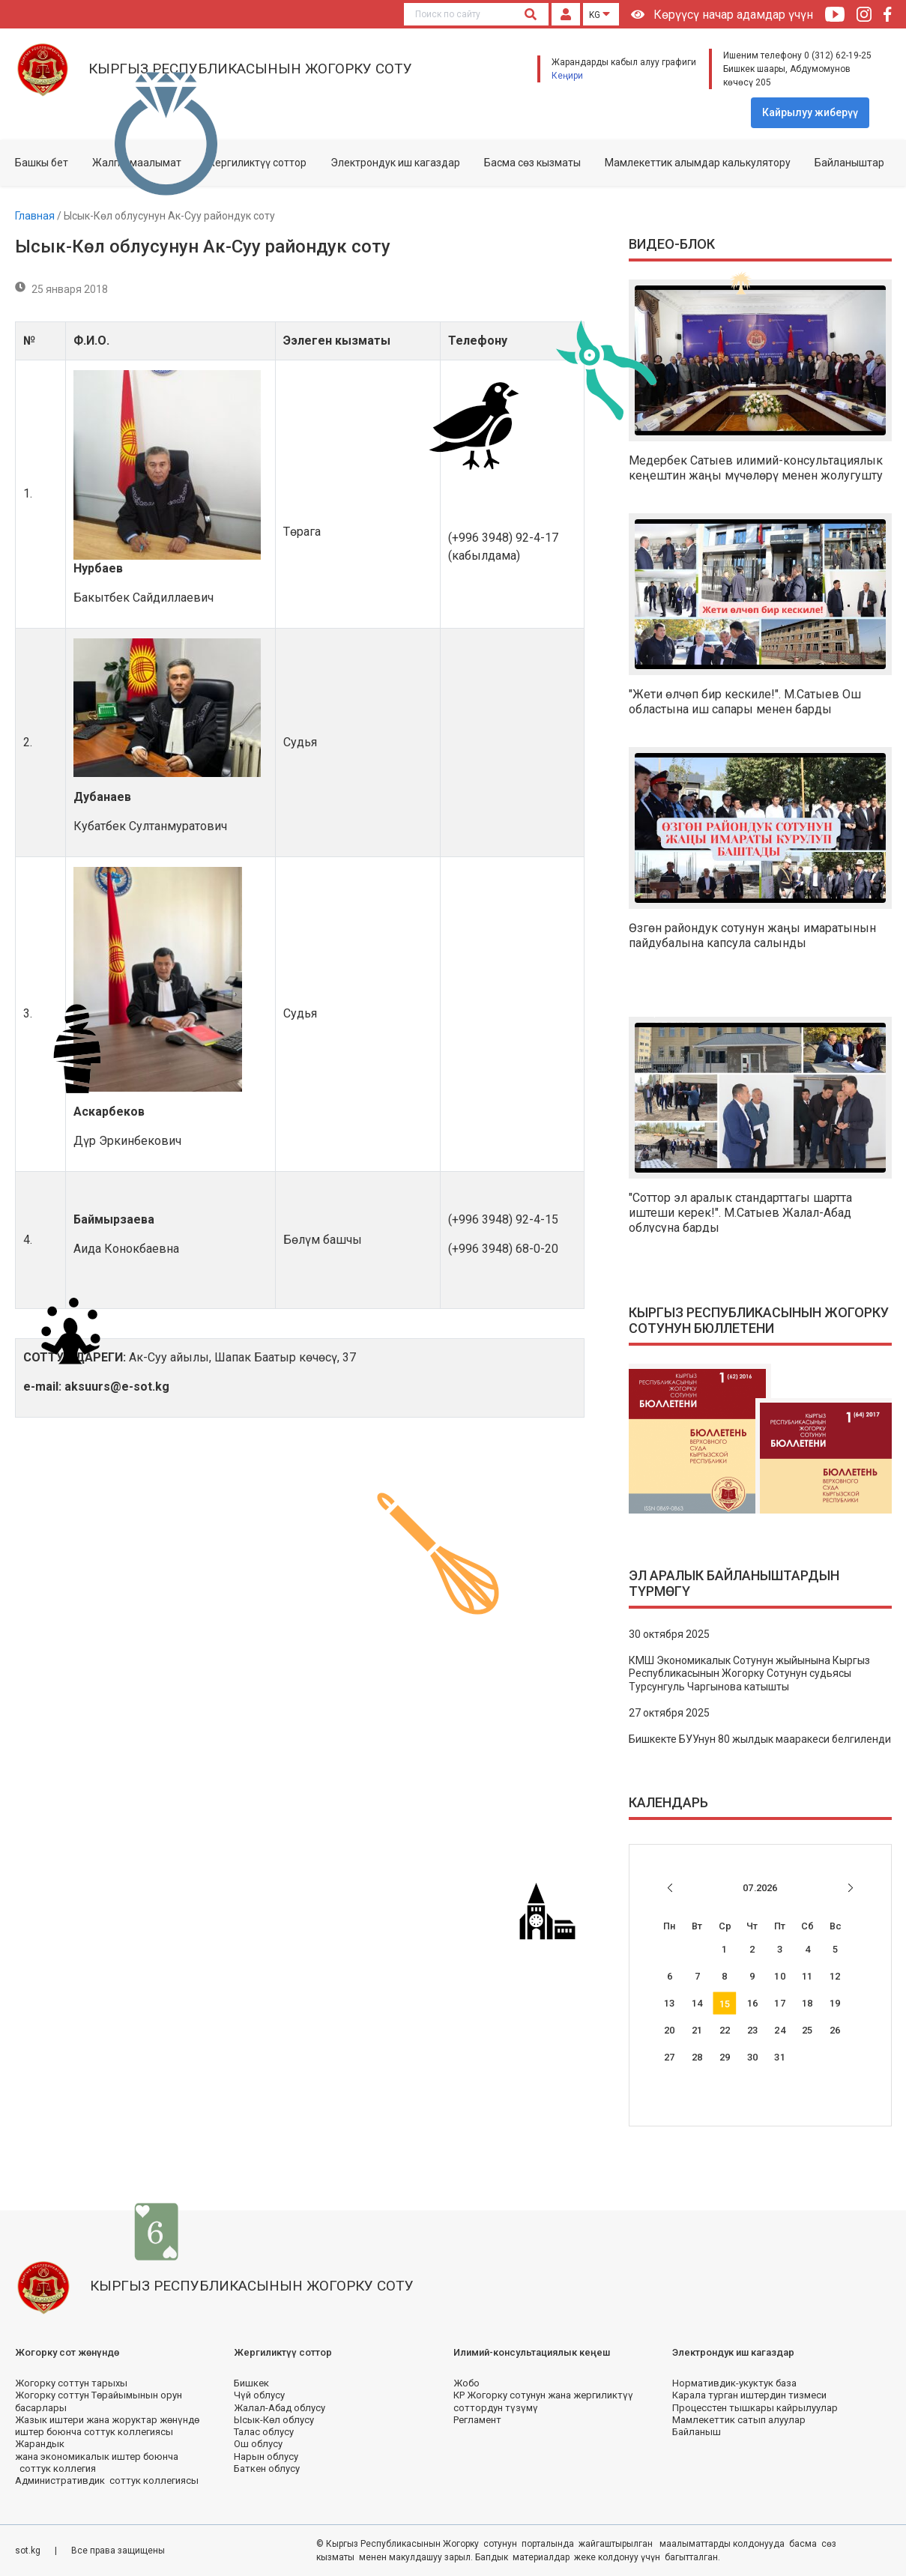  Describe the element at coordinates (78, 1048) in the screenshot. I see `indicates injured or wounded status` at that location.